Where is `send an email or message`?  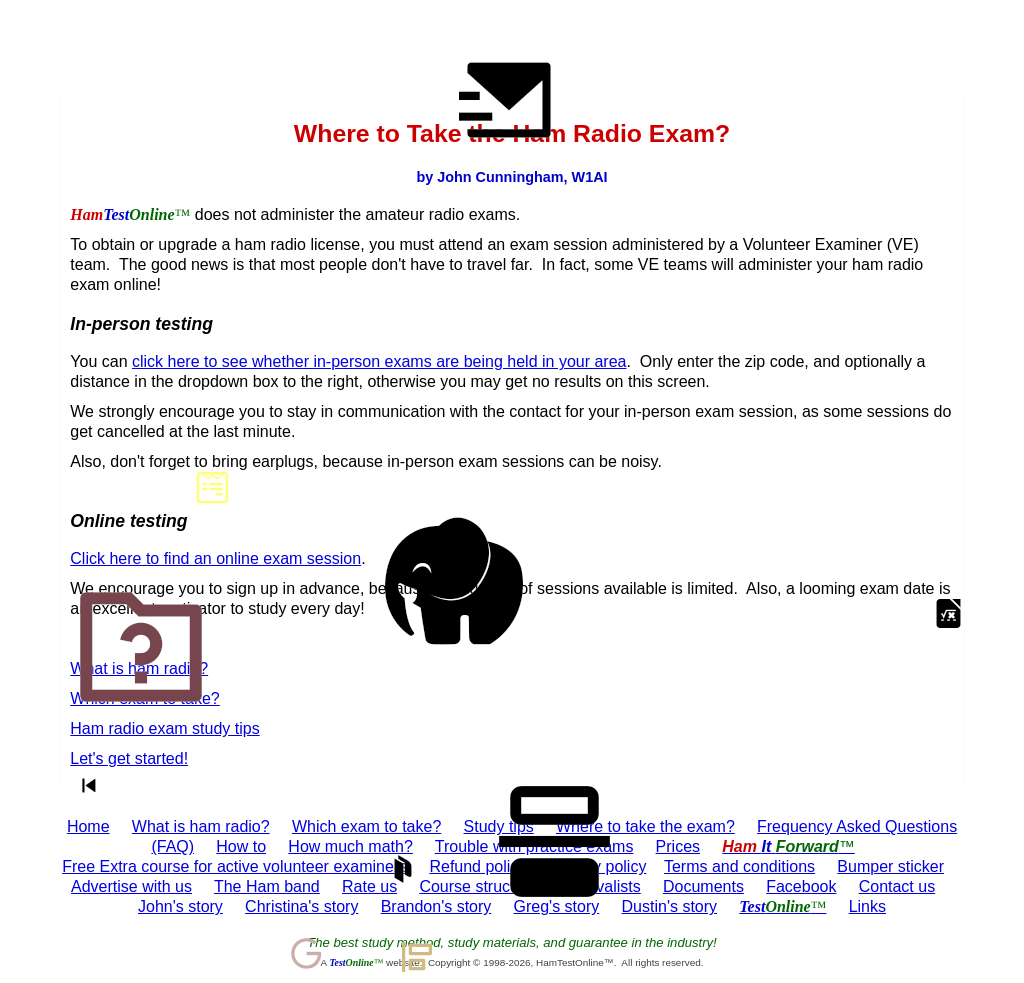
send an email or message is located at coordinates (509, 100).